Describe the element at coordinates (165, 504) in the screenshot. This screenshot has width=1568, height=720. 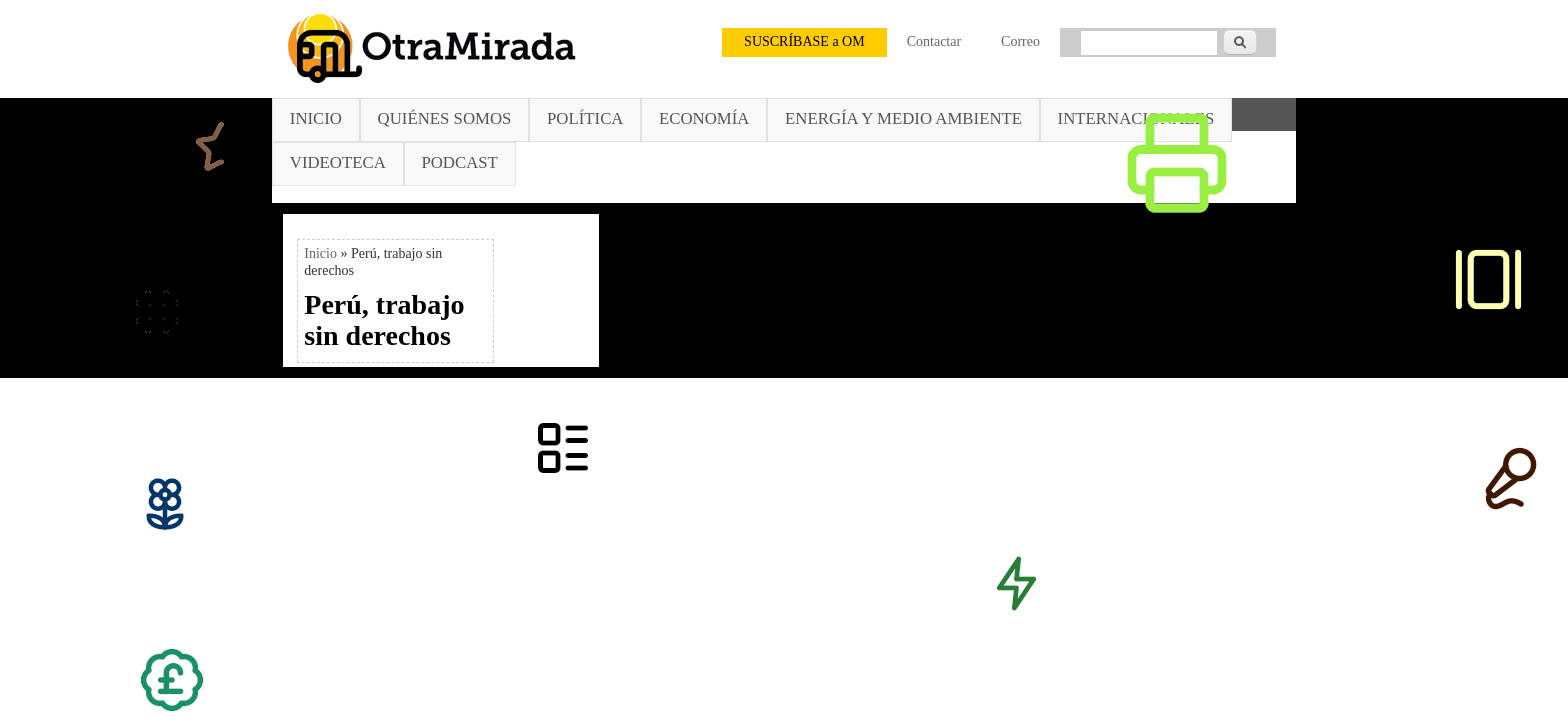
I see `access garden or plant care features` at that location.